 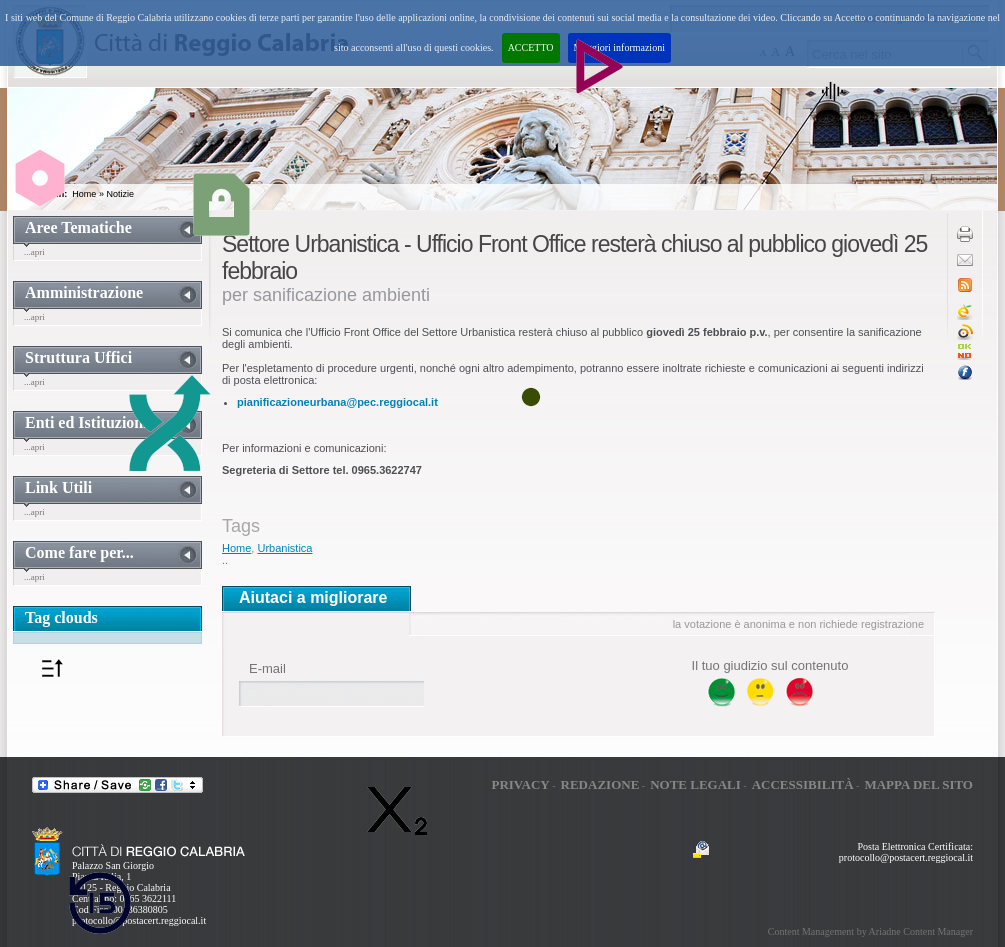 I want to click on access a password-protected file, so click(x=221, y=204).